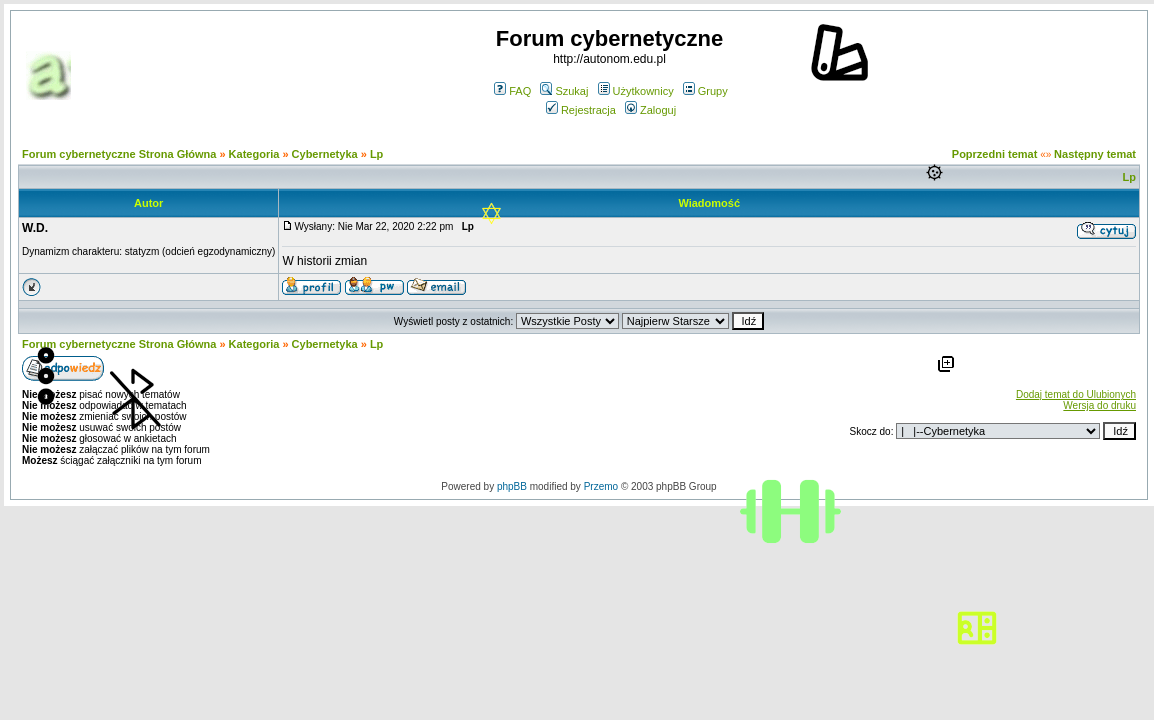 This screenshot has width=1154, height=720. I want to click on indicates Jewish religious content or services, so click(491, 213).